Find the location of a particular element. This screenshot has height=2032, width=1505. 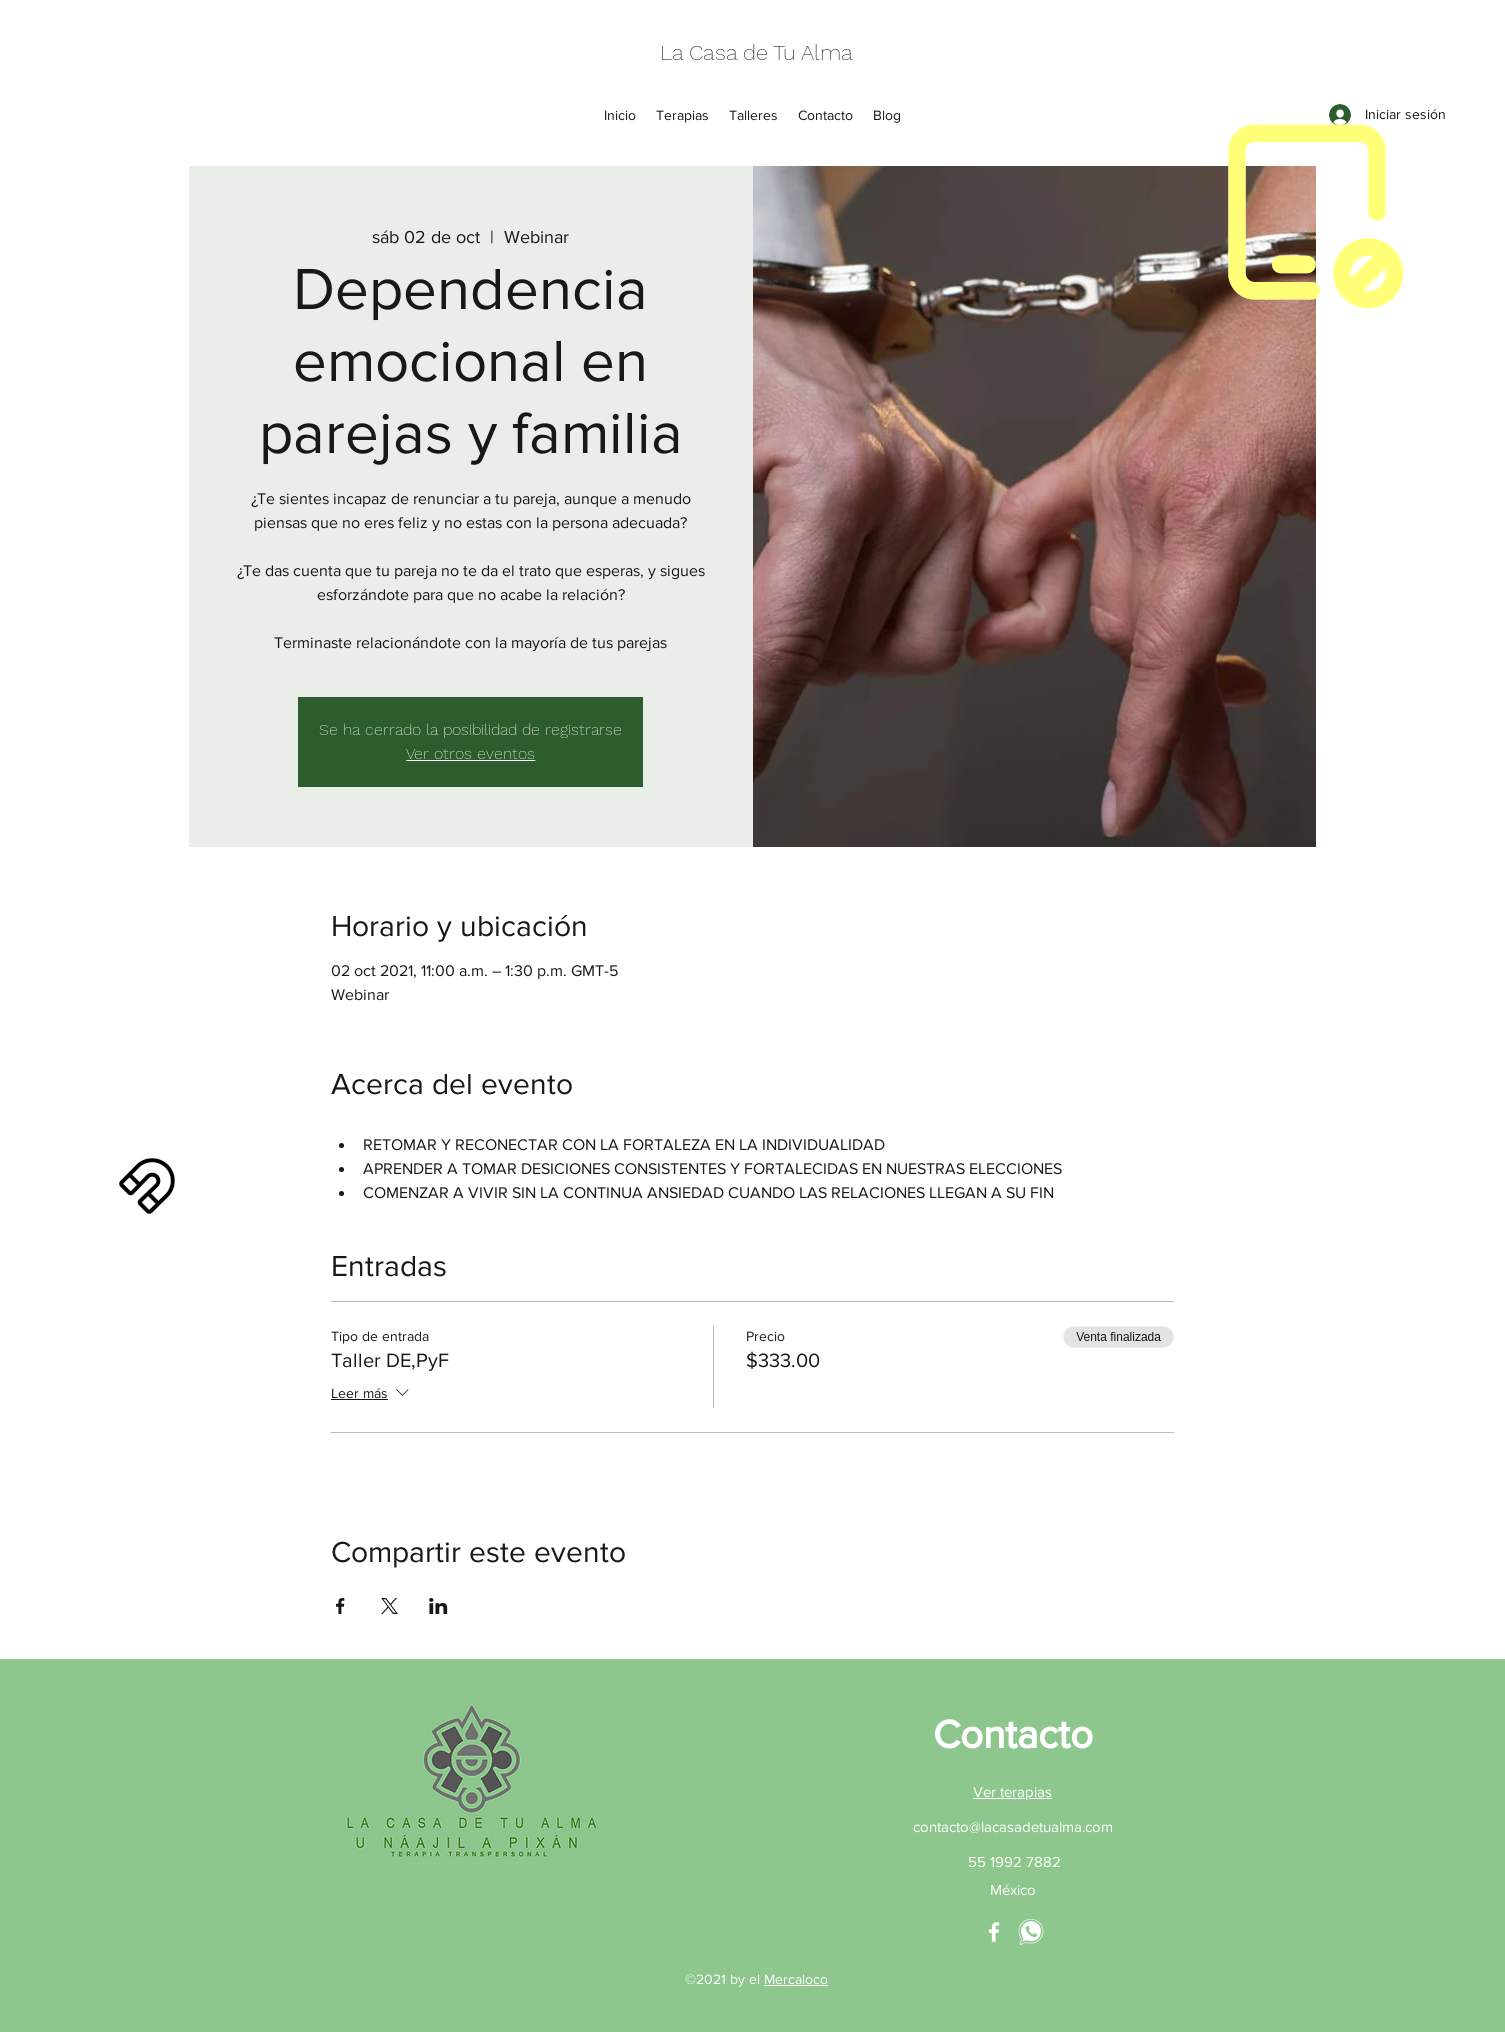

cancel iPad connection or pairing is located at coordinates (1307, 212).